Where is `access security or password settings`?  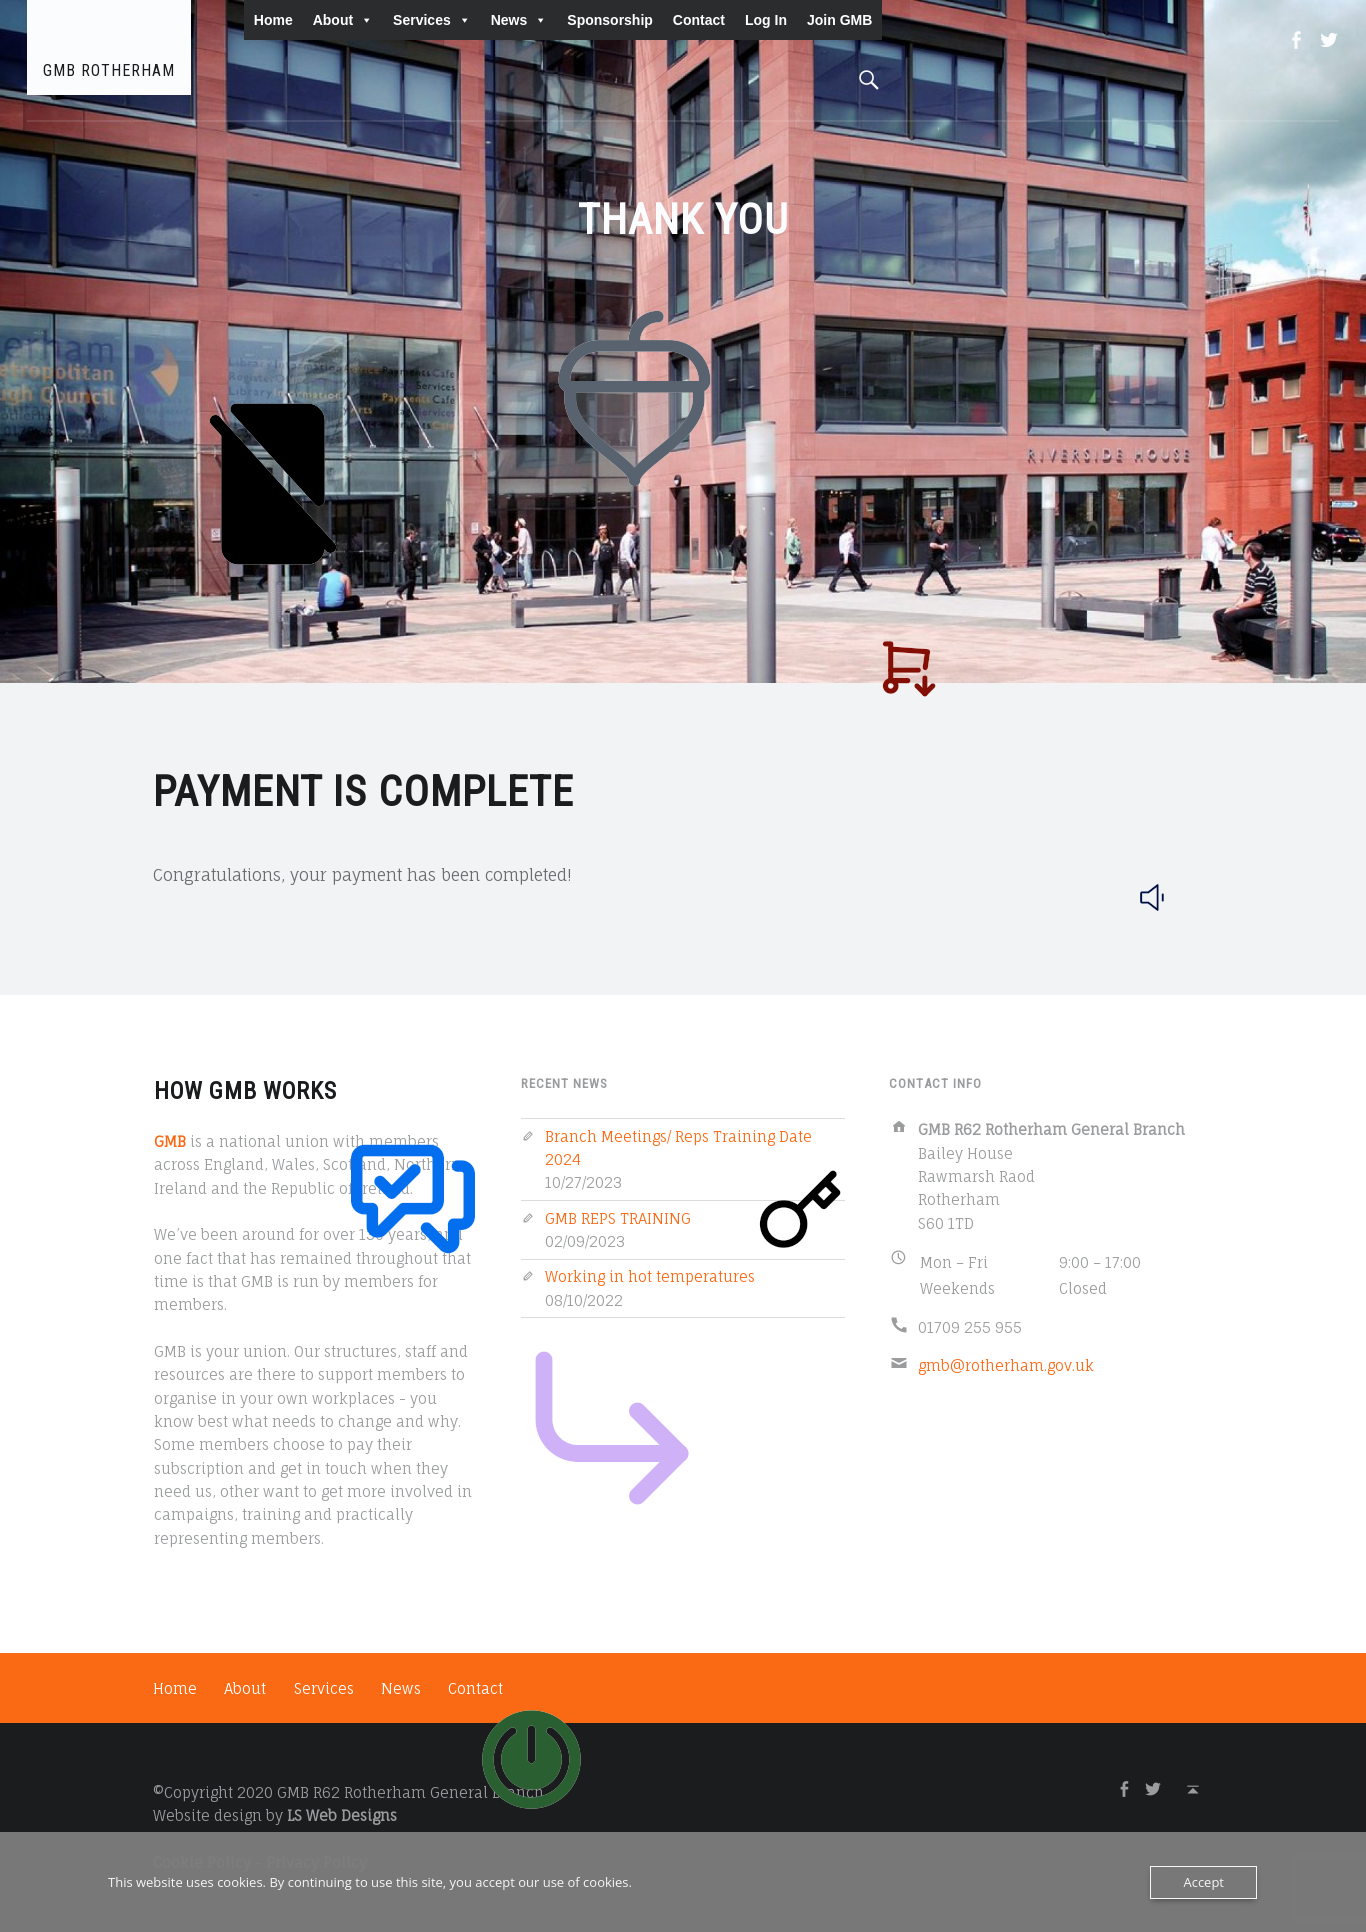
access security or password settings is located at coordinates (800, 1211).